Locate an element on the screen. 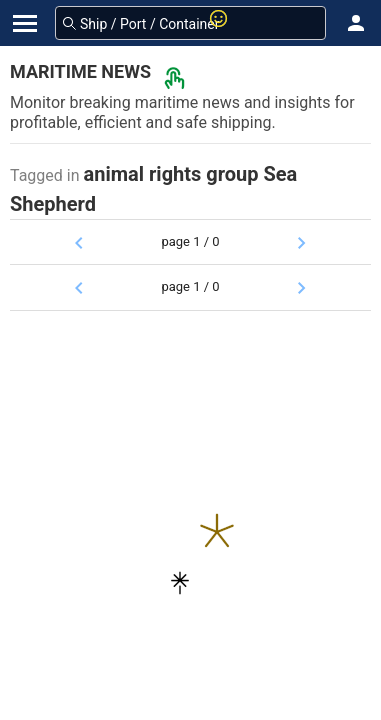 The width and height of the screenshot is (381, 720). add an emoji or reaction is located at coordinates (218, 18).